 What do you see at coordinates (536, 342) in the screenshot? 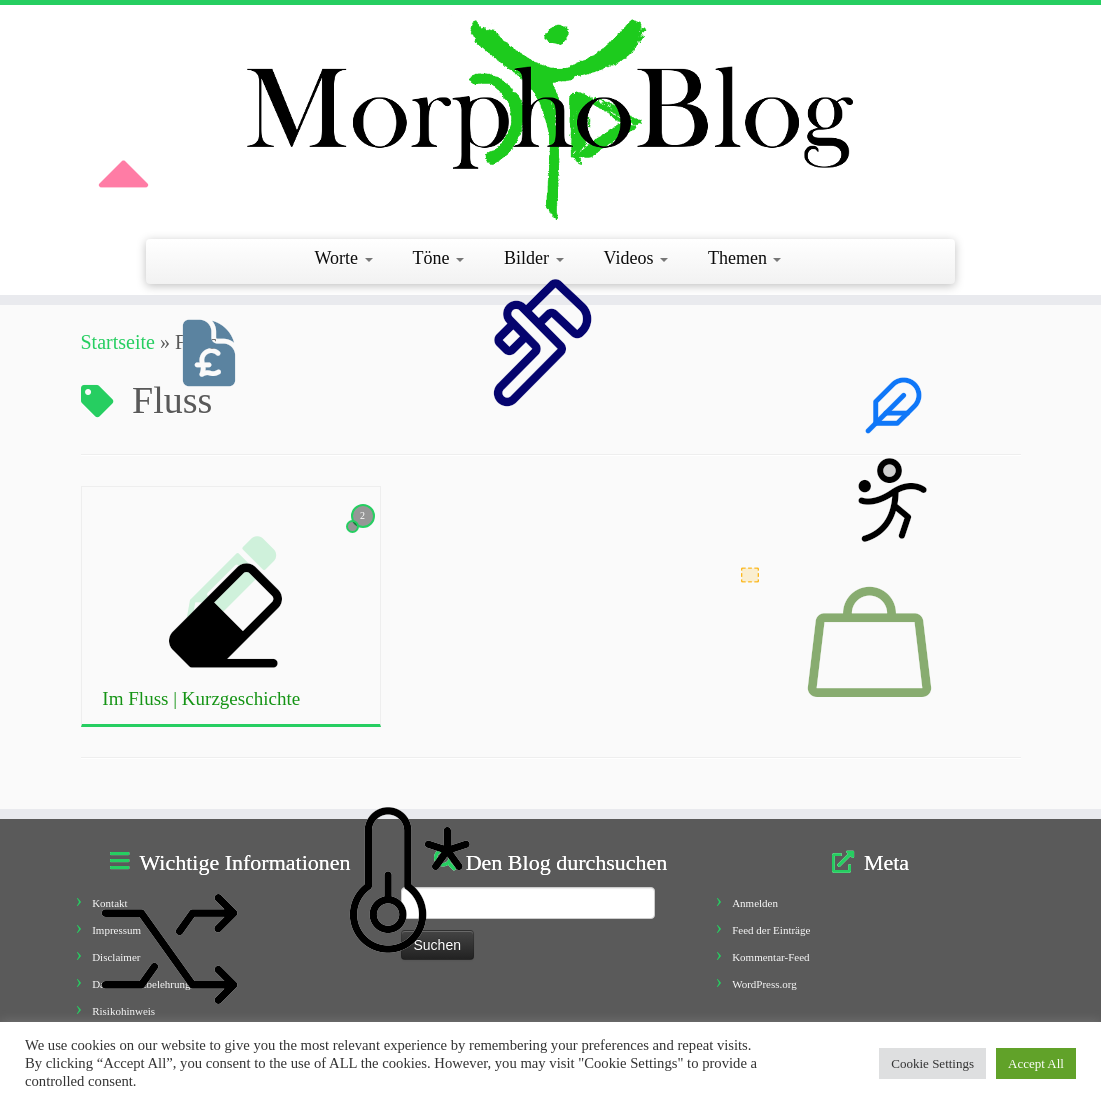
I see `access plumbing or maintenance tools` at bounding box center [536, 342].